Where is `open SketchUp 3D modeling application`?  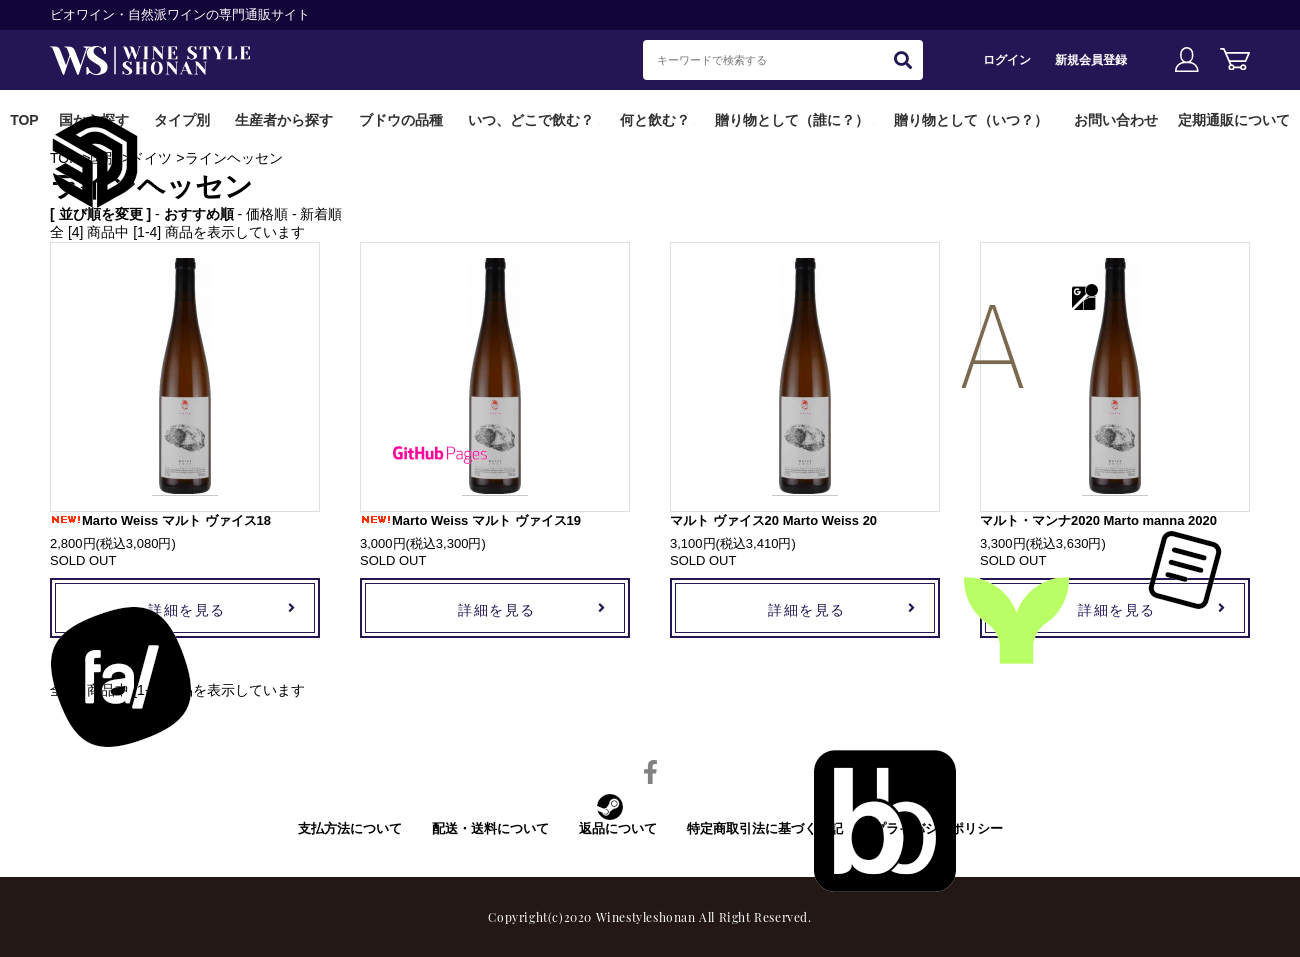 open SketchUp 3D modeling application is located at coordinates (95, 162).